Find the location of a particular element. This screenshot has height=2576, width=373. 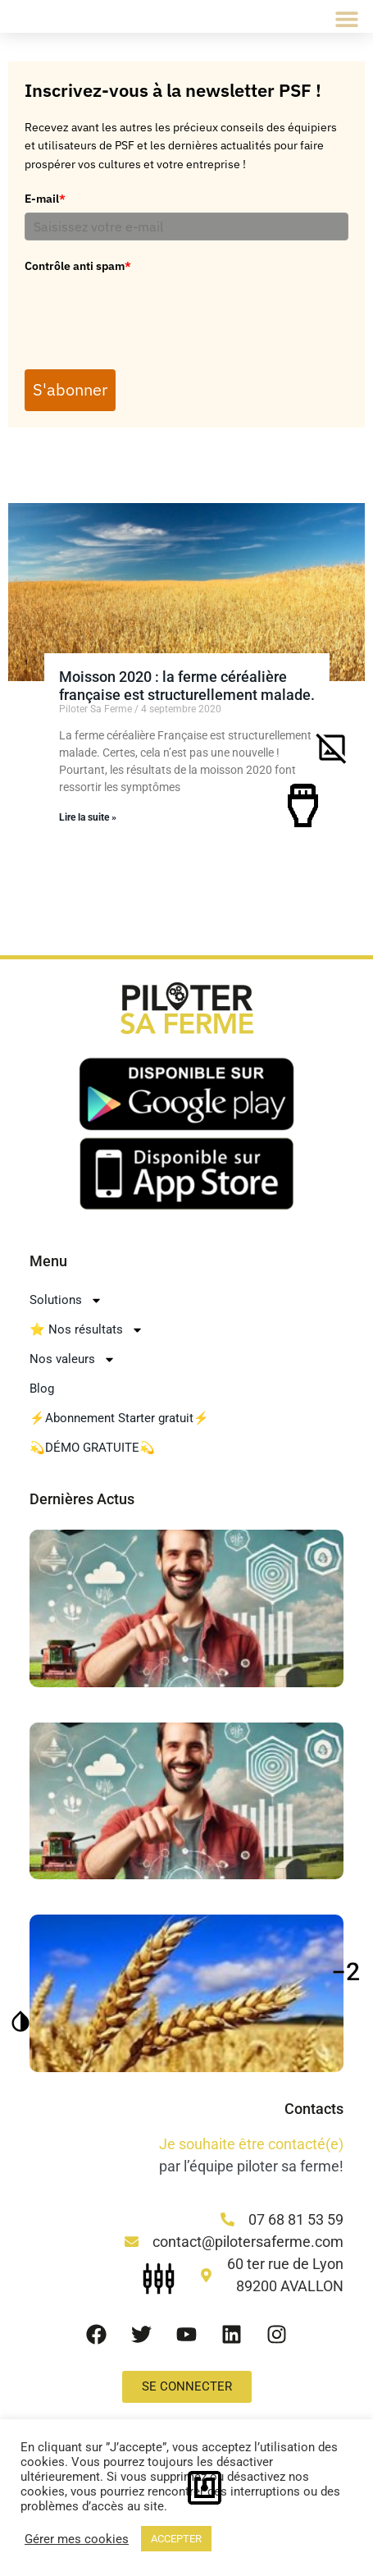

enable NFC for contactless payments or transfers is located at coordinates (204, 2487).